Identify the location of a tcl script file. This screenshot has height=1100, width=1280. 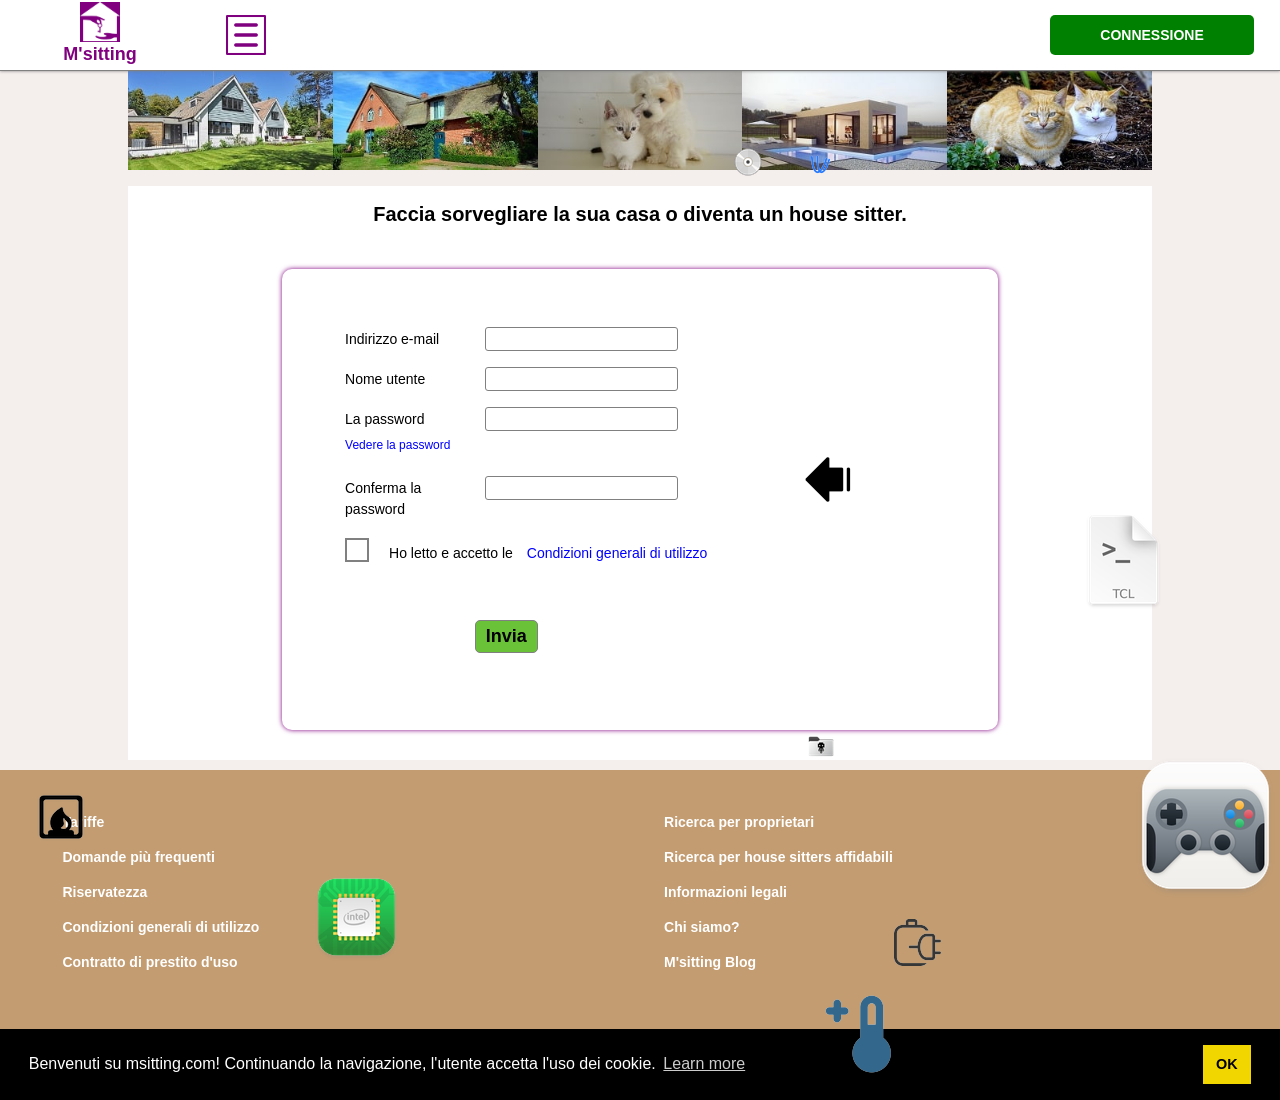
(1123, 561).